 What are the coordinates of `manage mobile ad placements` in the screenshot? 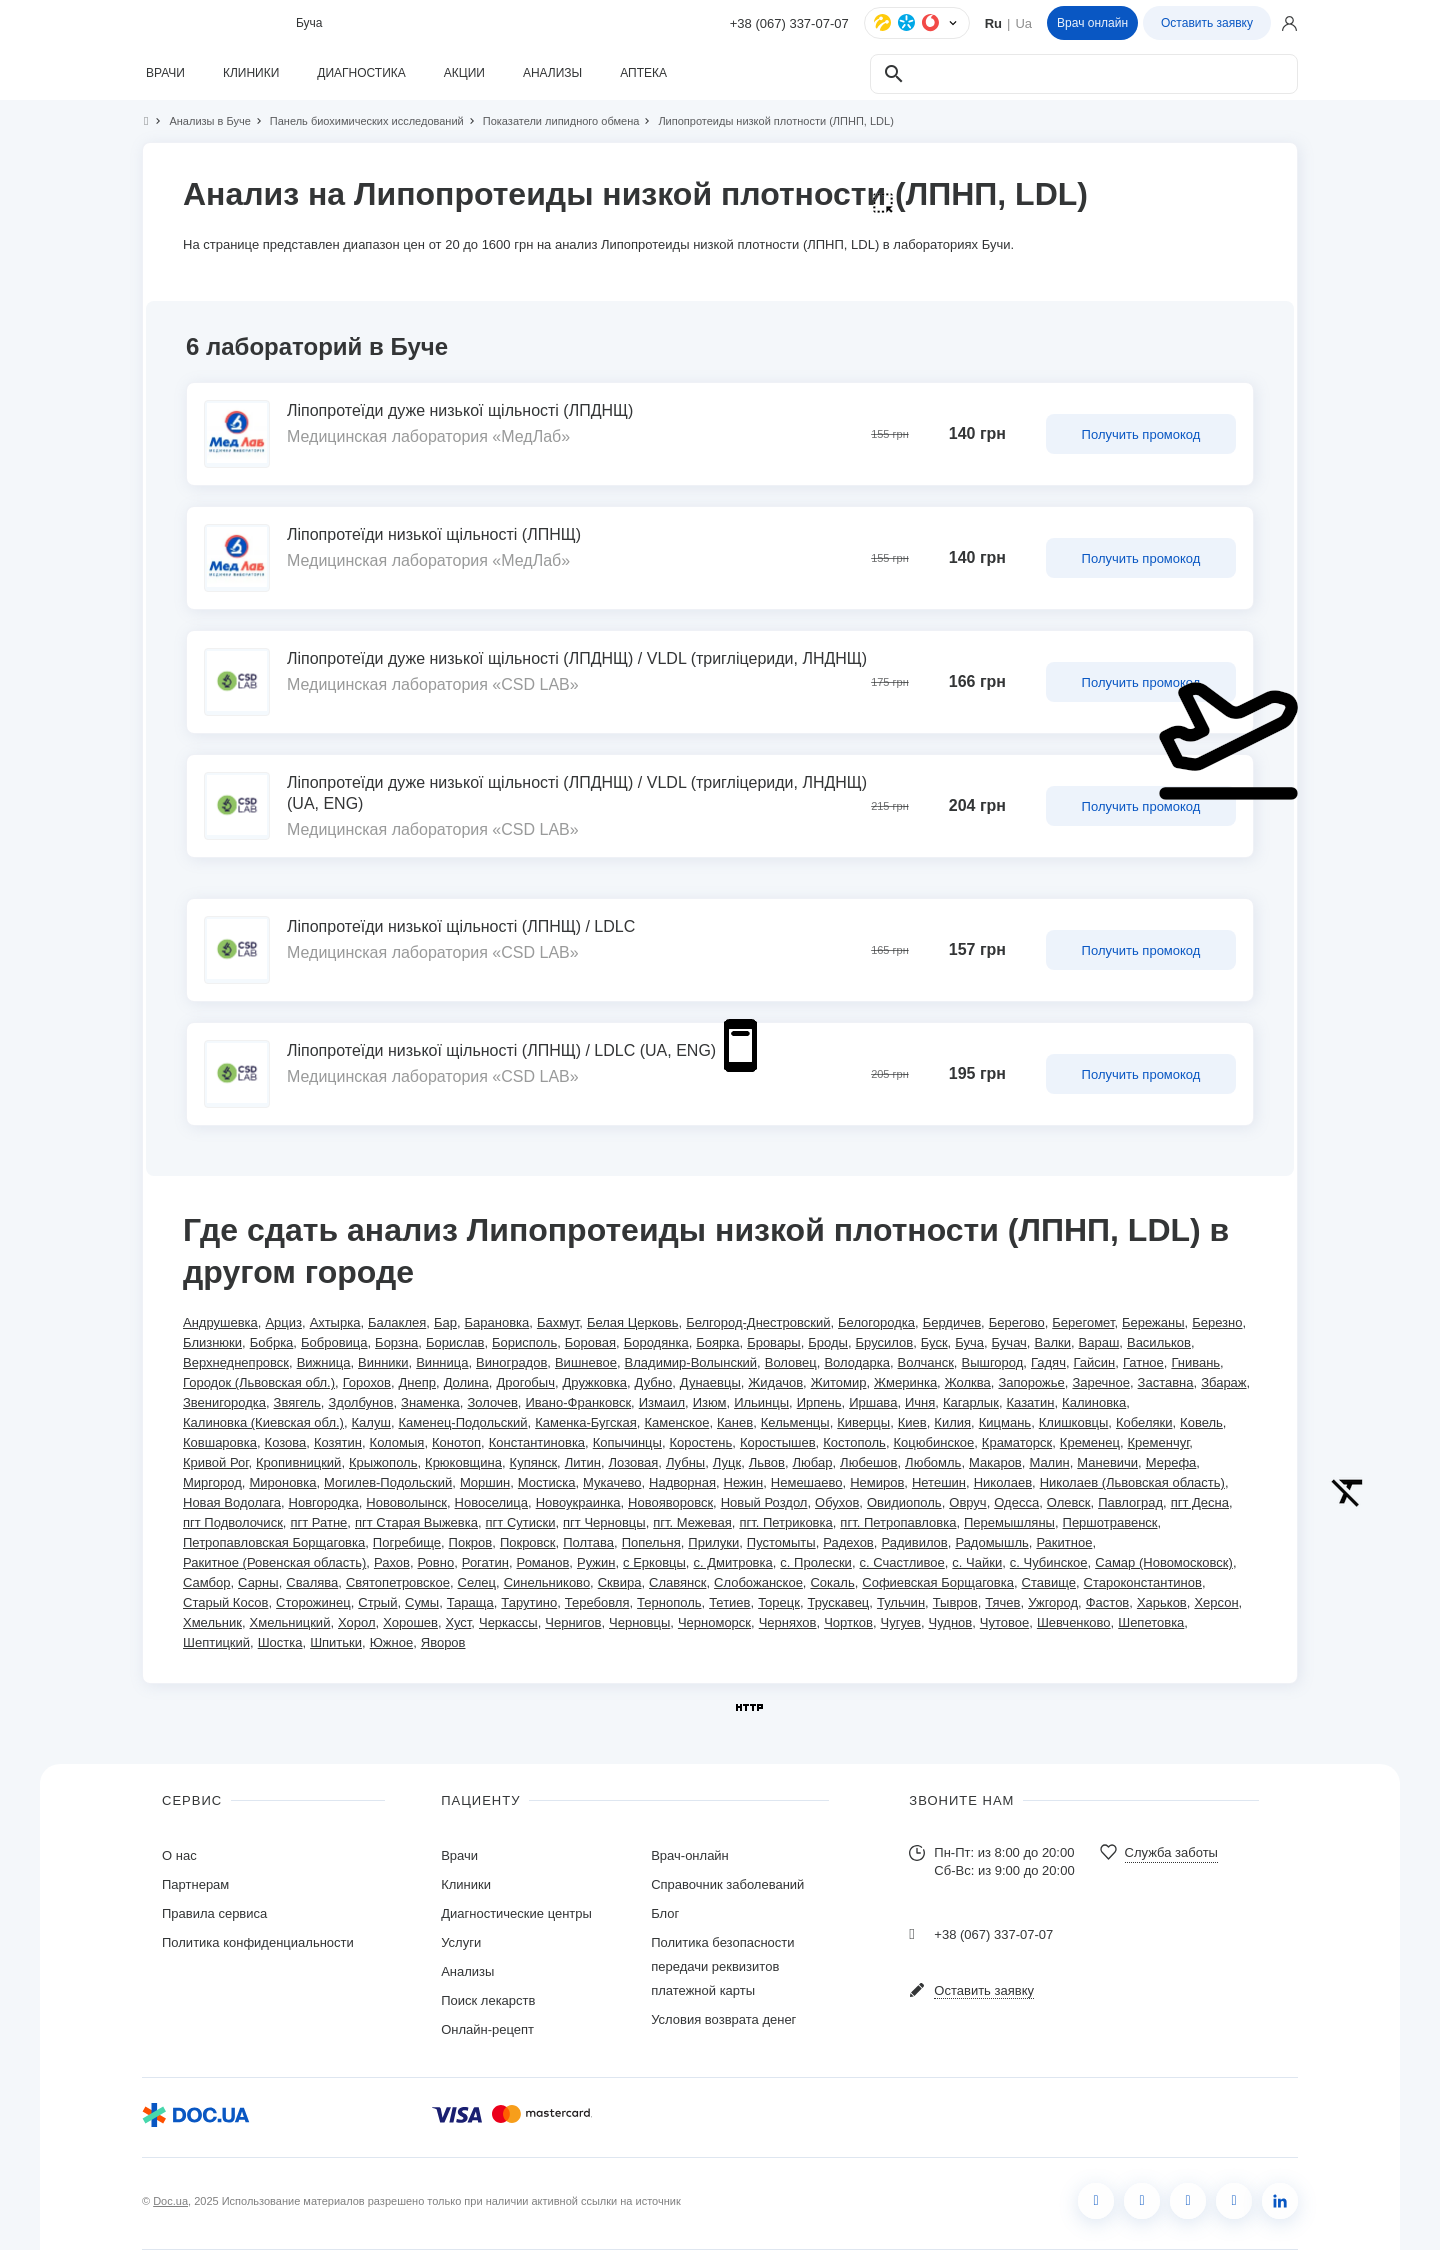 It's located at (740, 1045).